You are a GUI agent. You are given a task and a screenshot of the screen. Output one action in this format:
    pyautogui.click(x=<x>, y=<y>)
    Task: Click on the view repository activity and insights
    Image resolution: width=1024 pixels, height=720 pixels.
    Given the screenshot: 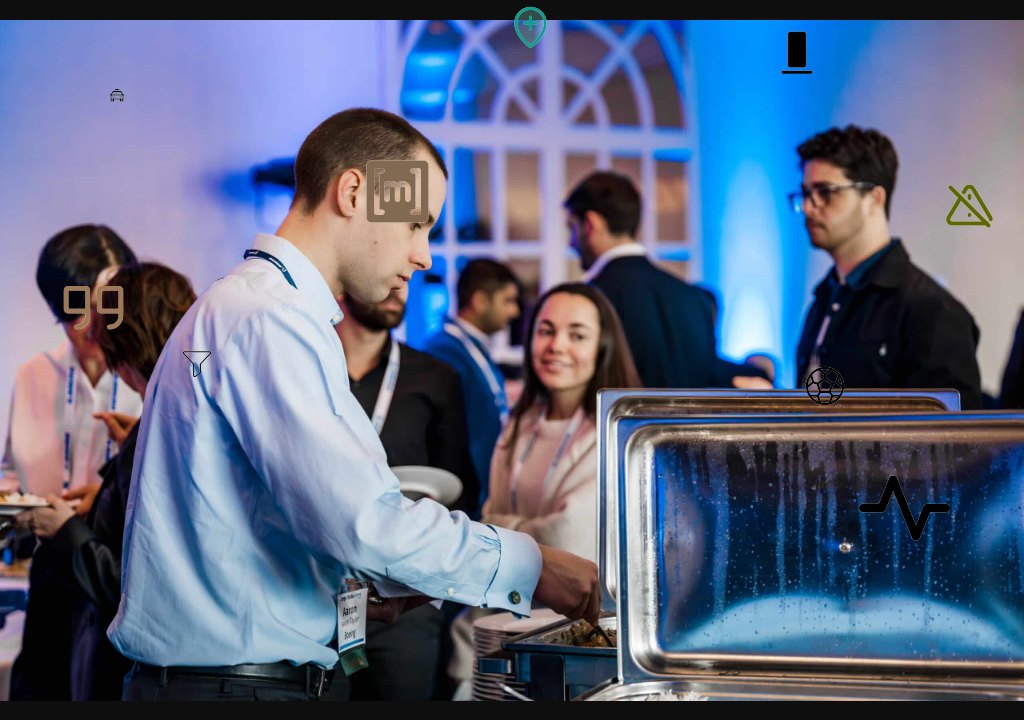 What is the action you would take?
    pyautogui.click(x=904, y=509)
    